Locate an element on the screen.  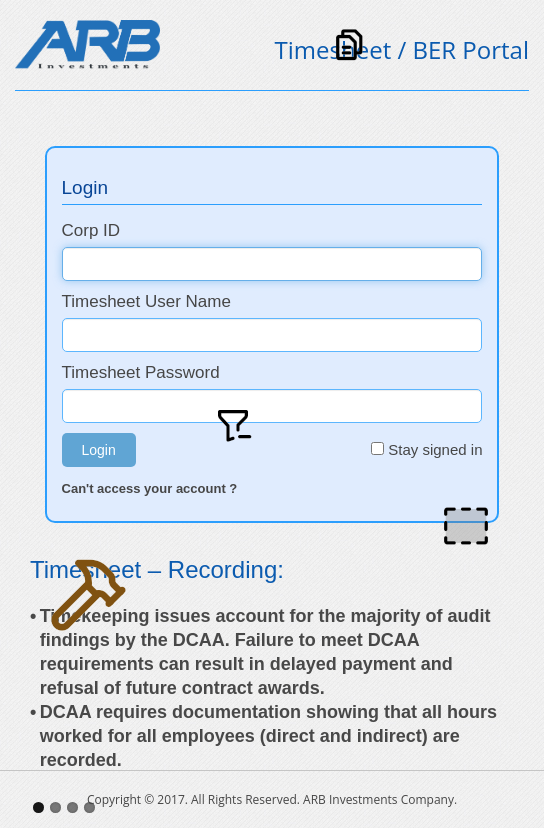
remove a filter from current view is located at coordinates (233, 425).